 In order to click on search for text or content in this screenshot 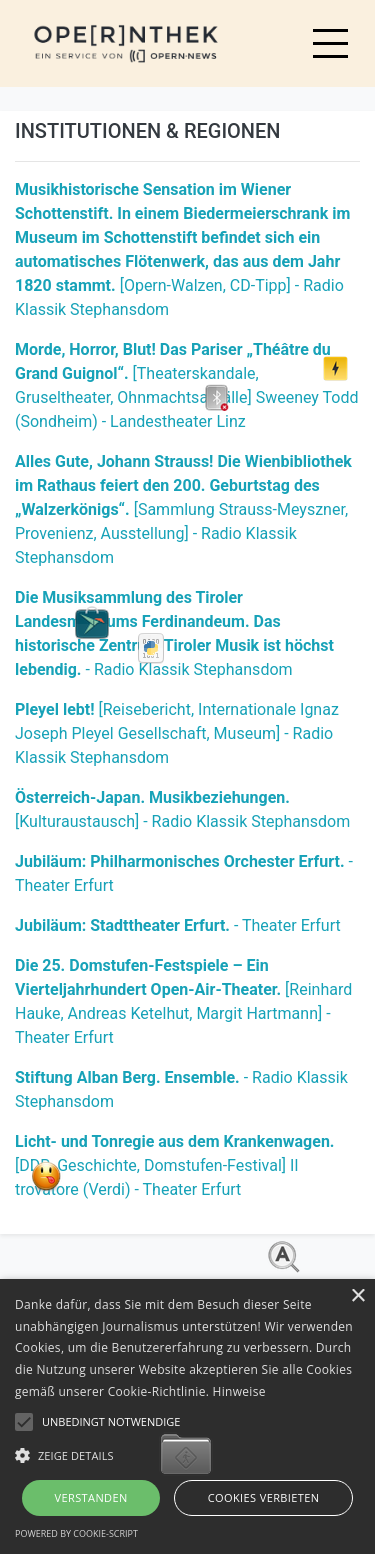, I will do `click(284, 1257)`.